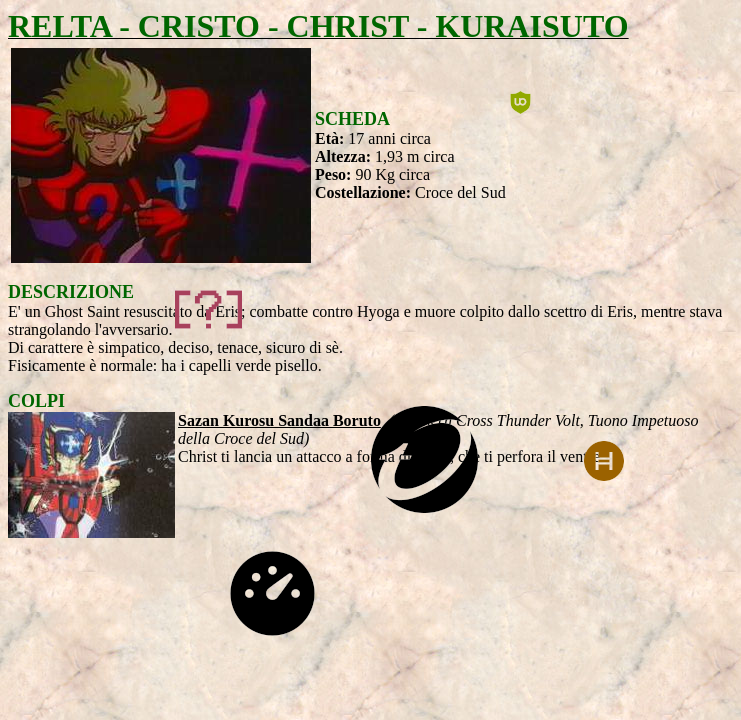  I want to click on hedera hashgraph platform logo, so click(604, 461).